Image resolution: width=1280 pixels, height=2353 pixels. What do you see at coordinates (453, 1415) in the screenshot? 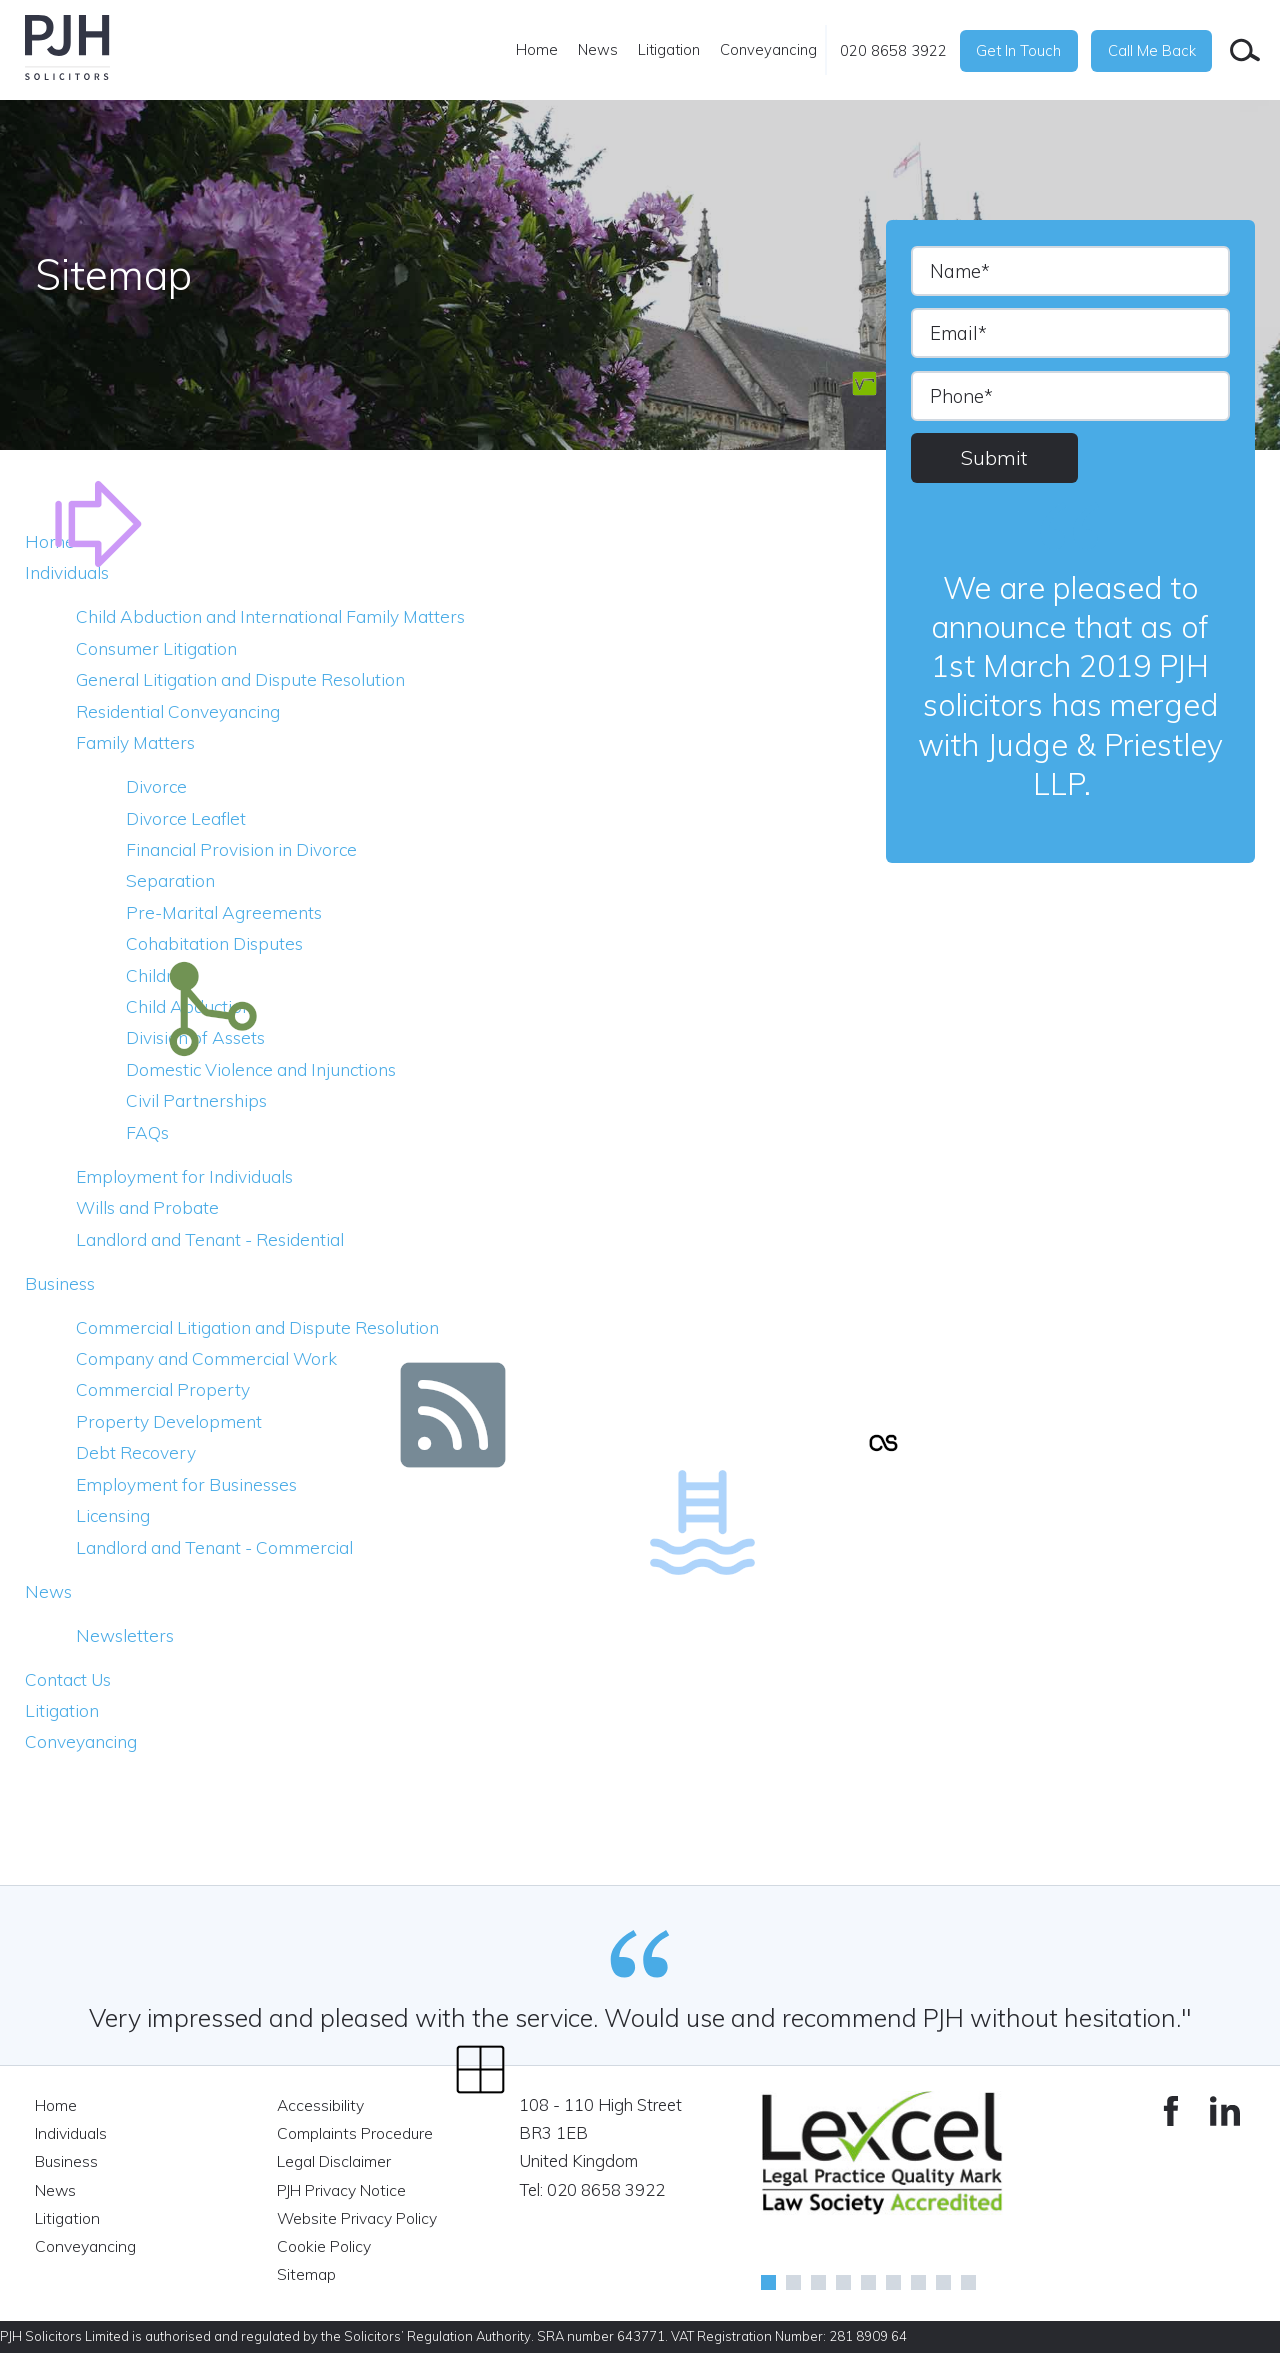
I see `subscribe to RSS feed` at bounding box center [453, 1415].